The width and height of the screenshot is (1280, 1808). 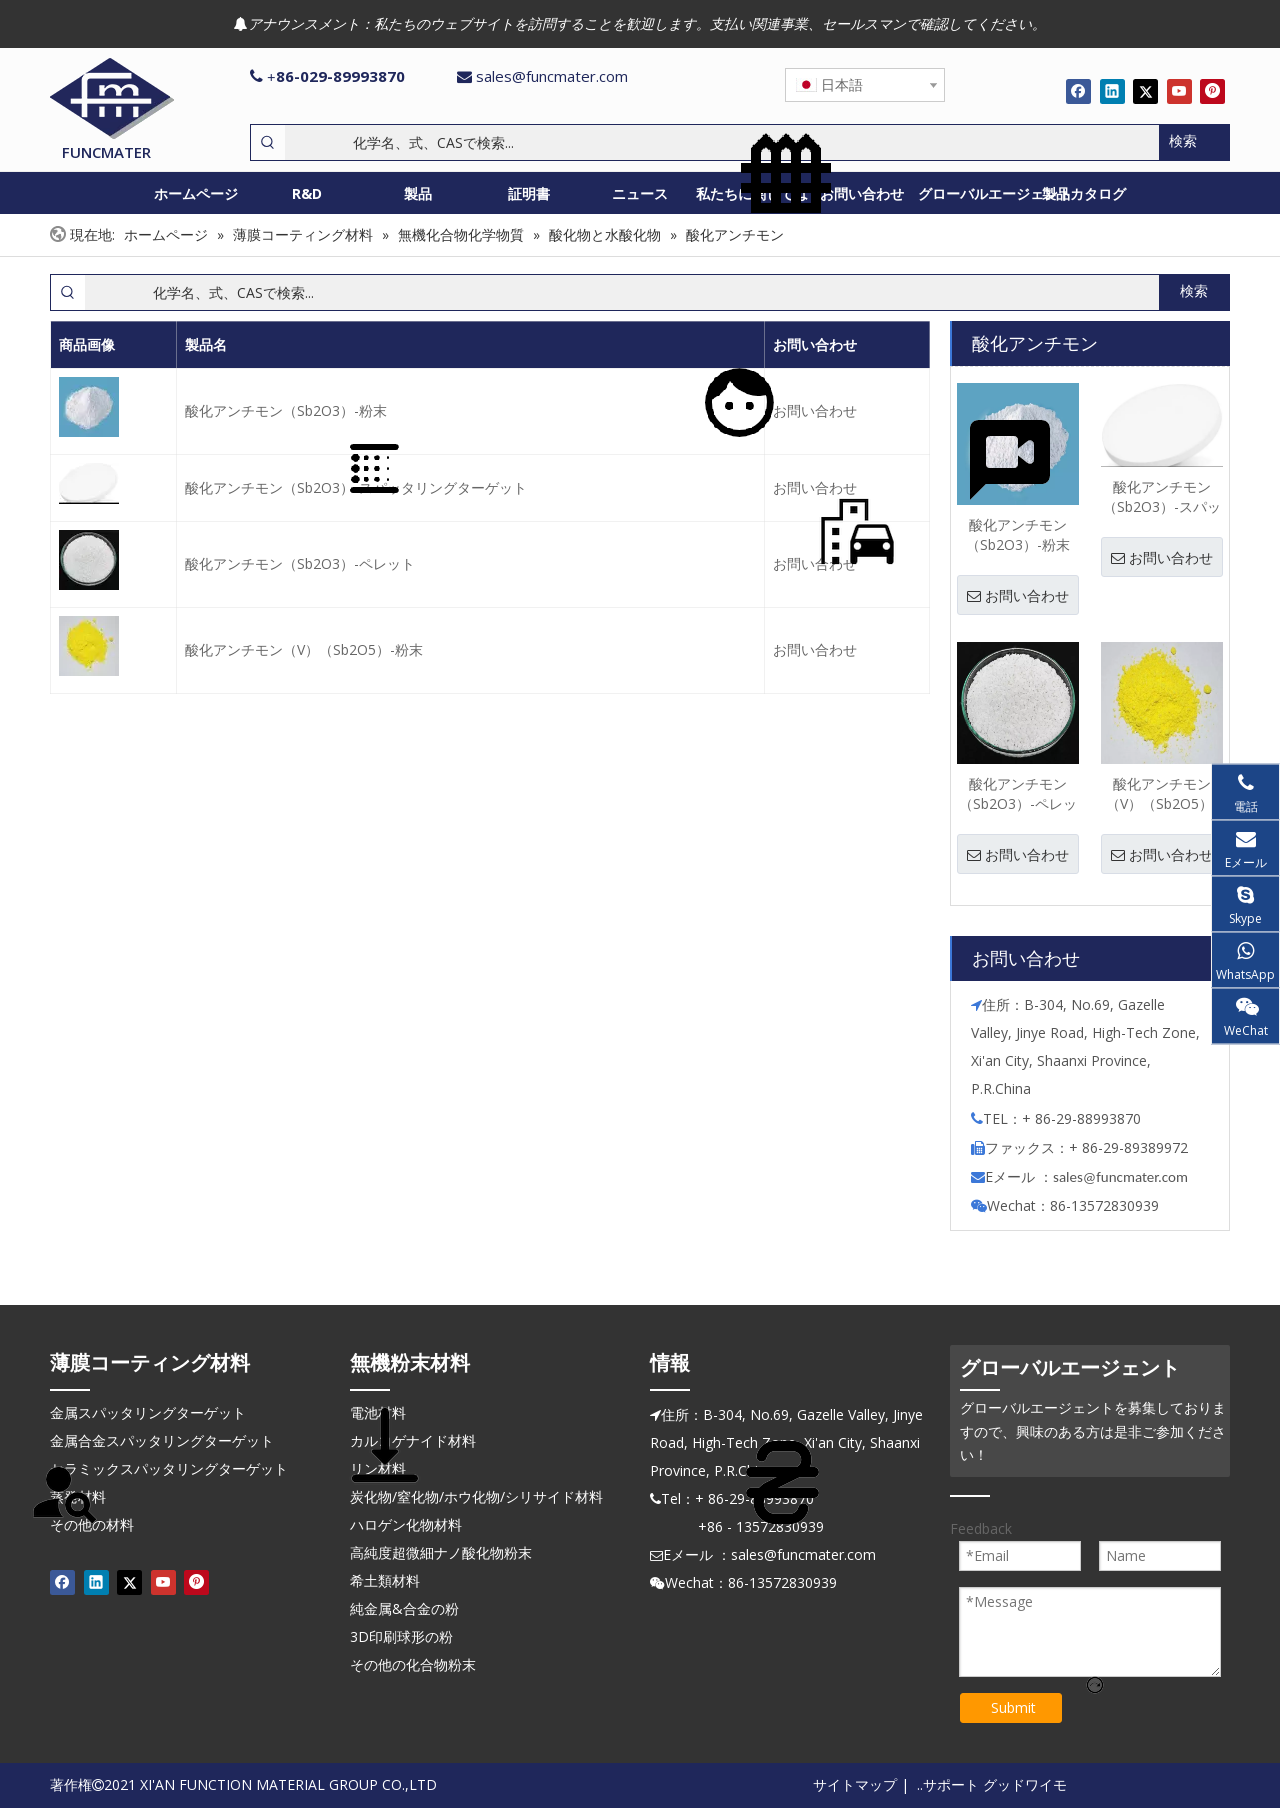 What do you see at coordinates (1010, 460) in the screenshot?
I see `start a video chat` at bounding box center [1010, 460].